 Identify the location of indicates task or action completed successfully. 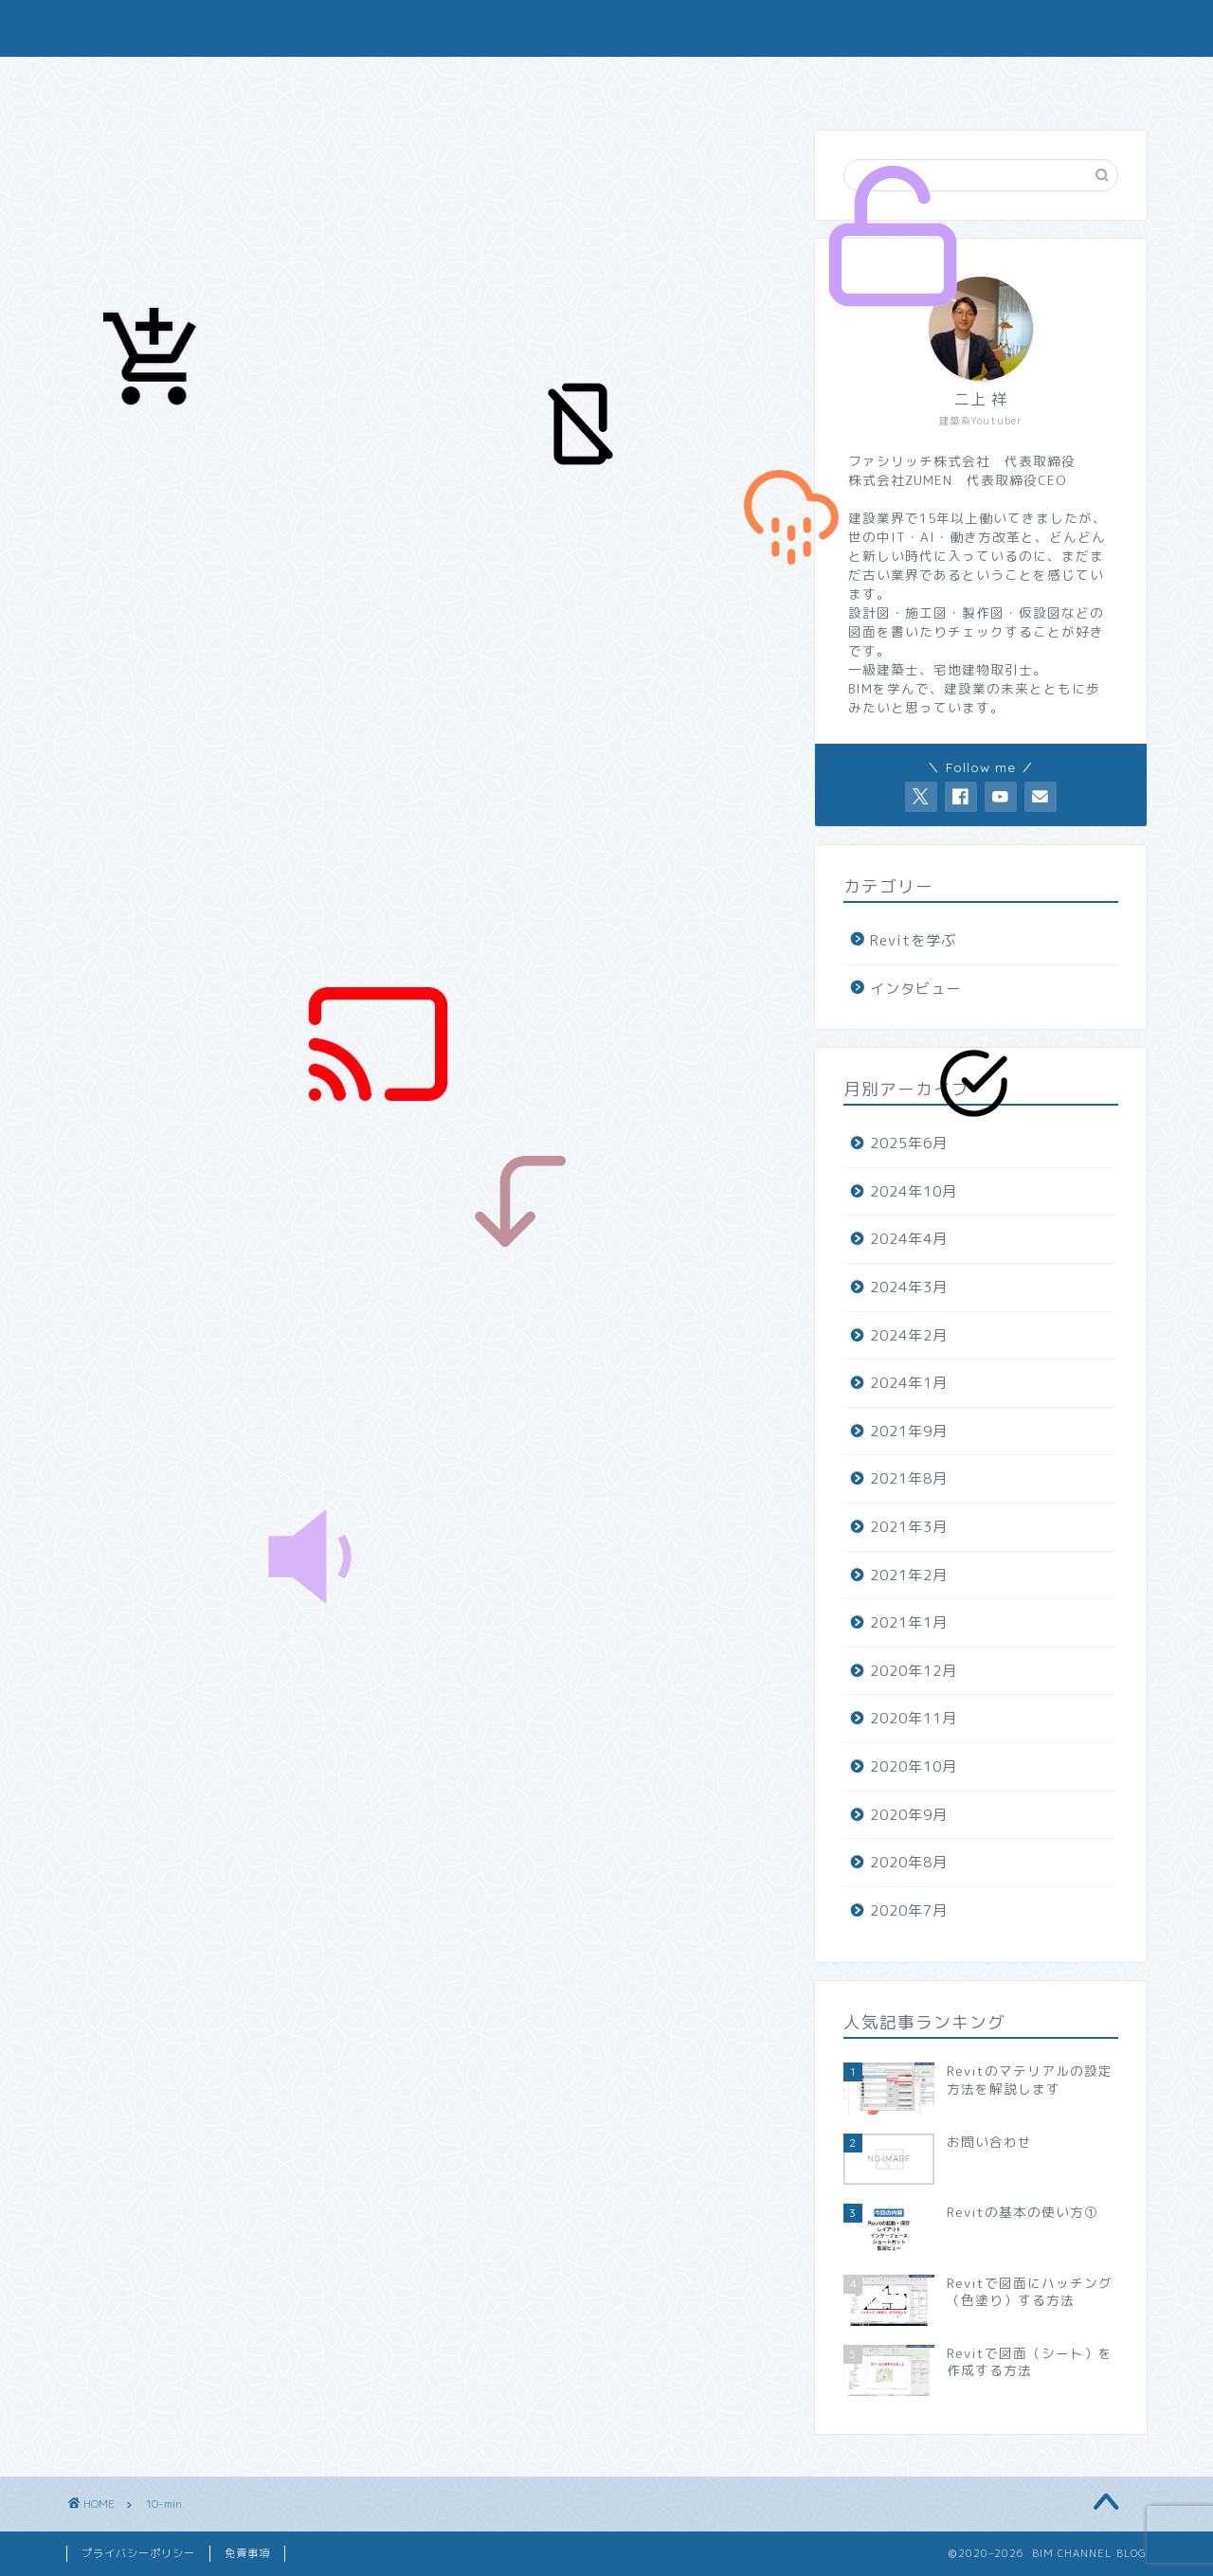
(973, 1083).